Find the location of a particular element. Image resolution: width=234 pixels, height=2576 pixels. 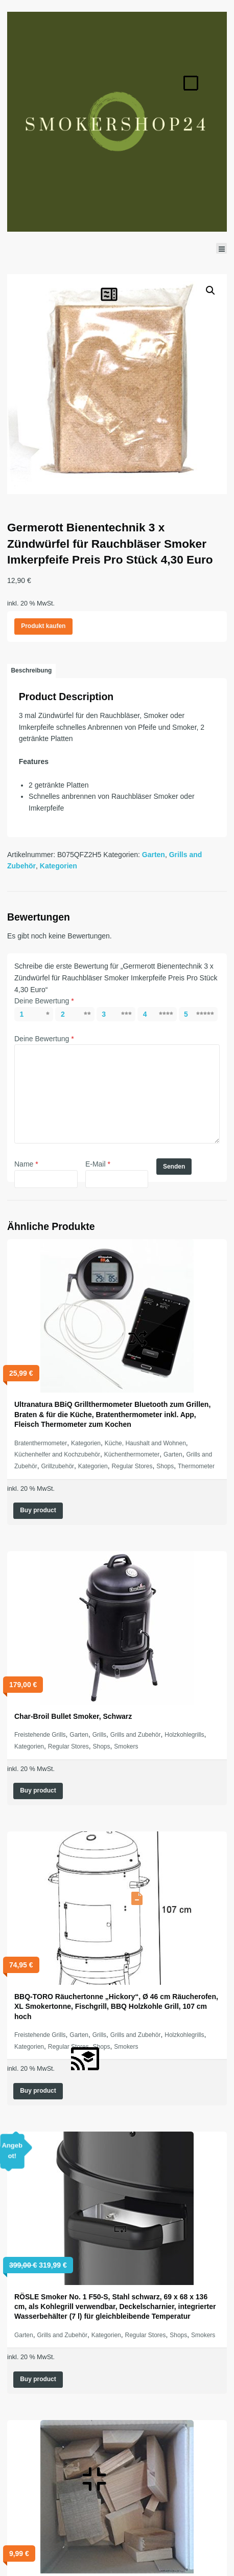

an unselected checkbox option is located at coordinates (191, 83).